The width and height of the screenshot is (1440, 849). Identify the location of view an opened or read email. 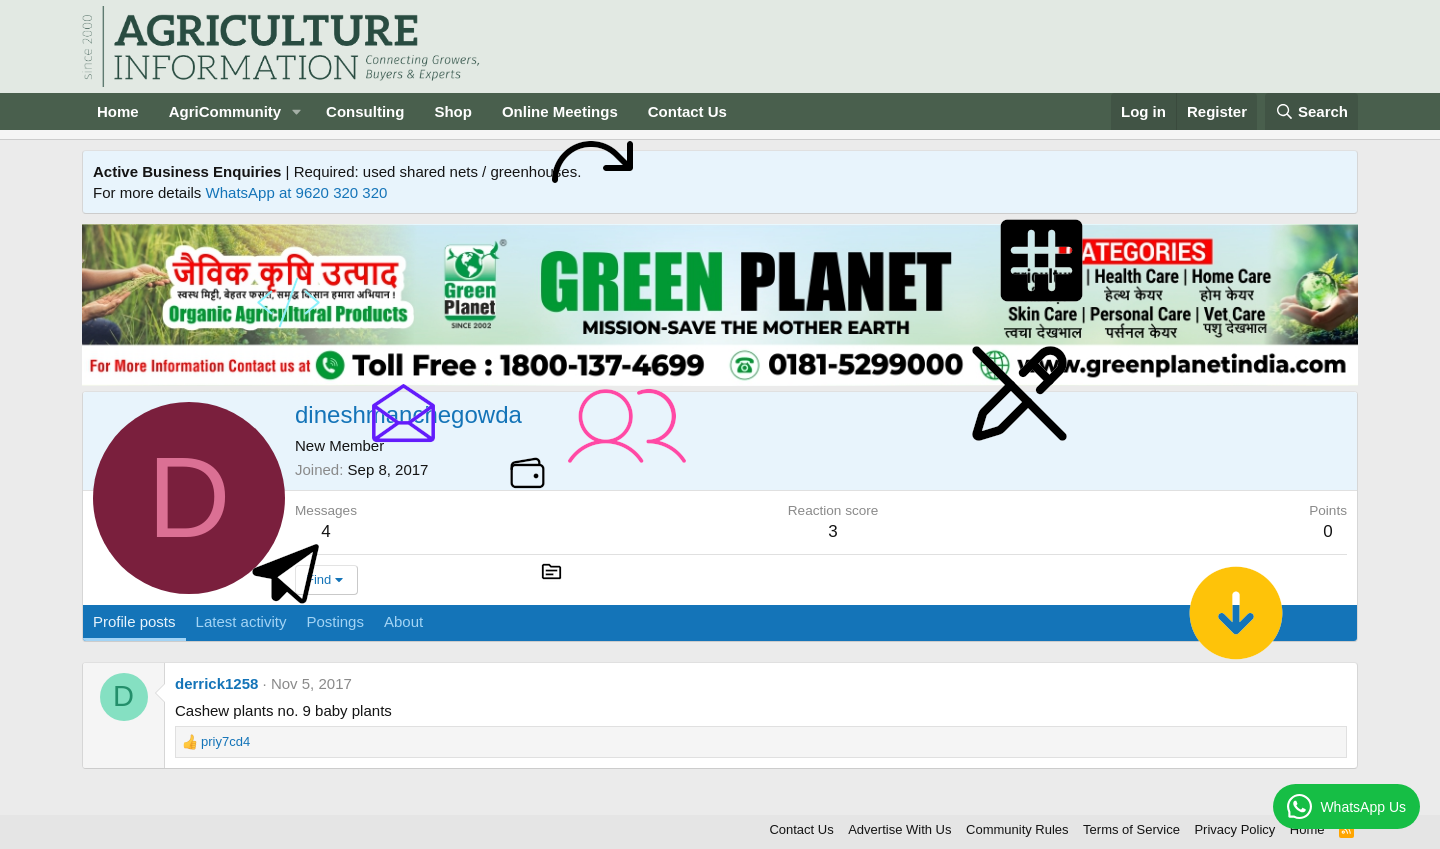
(403, 415).